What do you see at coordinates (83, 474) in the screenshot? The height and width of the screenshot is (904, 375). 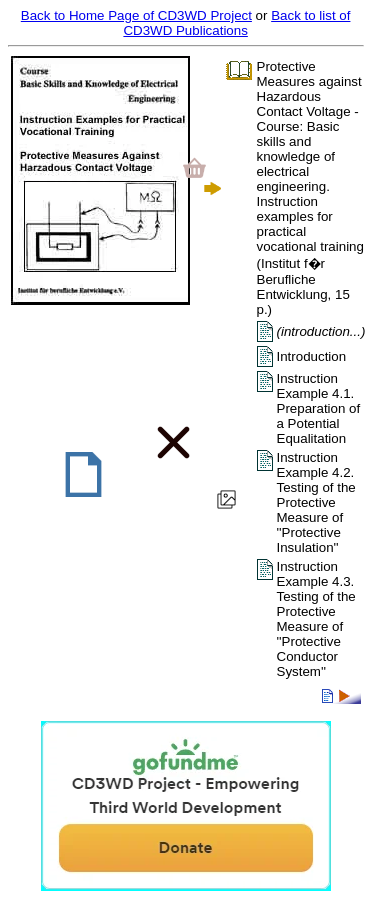 I see `view document or file` at bounding box center [83, 474].